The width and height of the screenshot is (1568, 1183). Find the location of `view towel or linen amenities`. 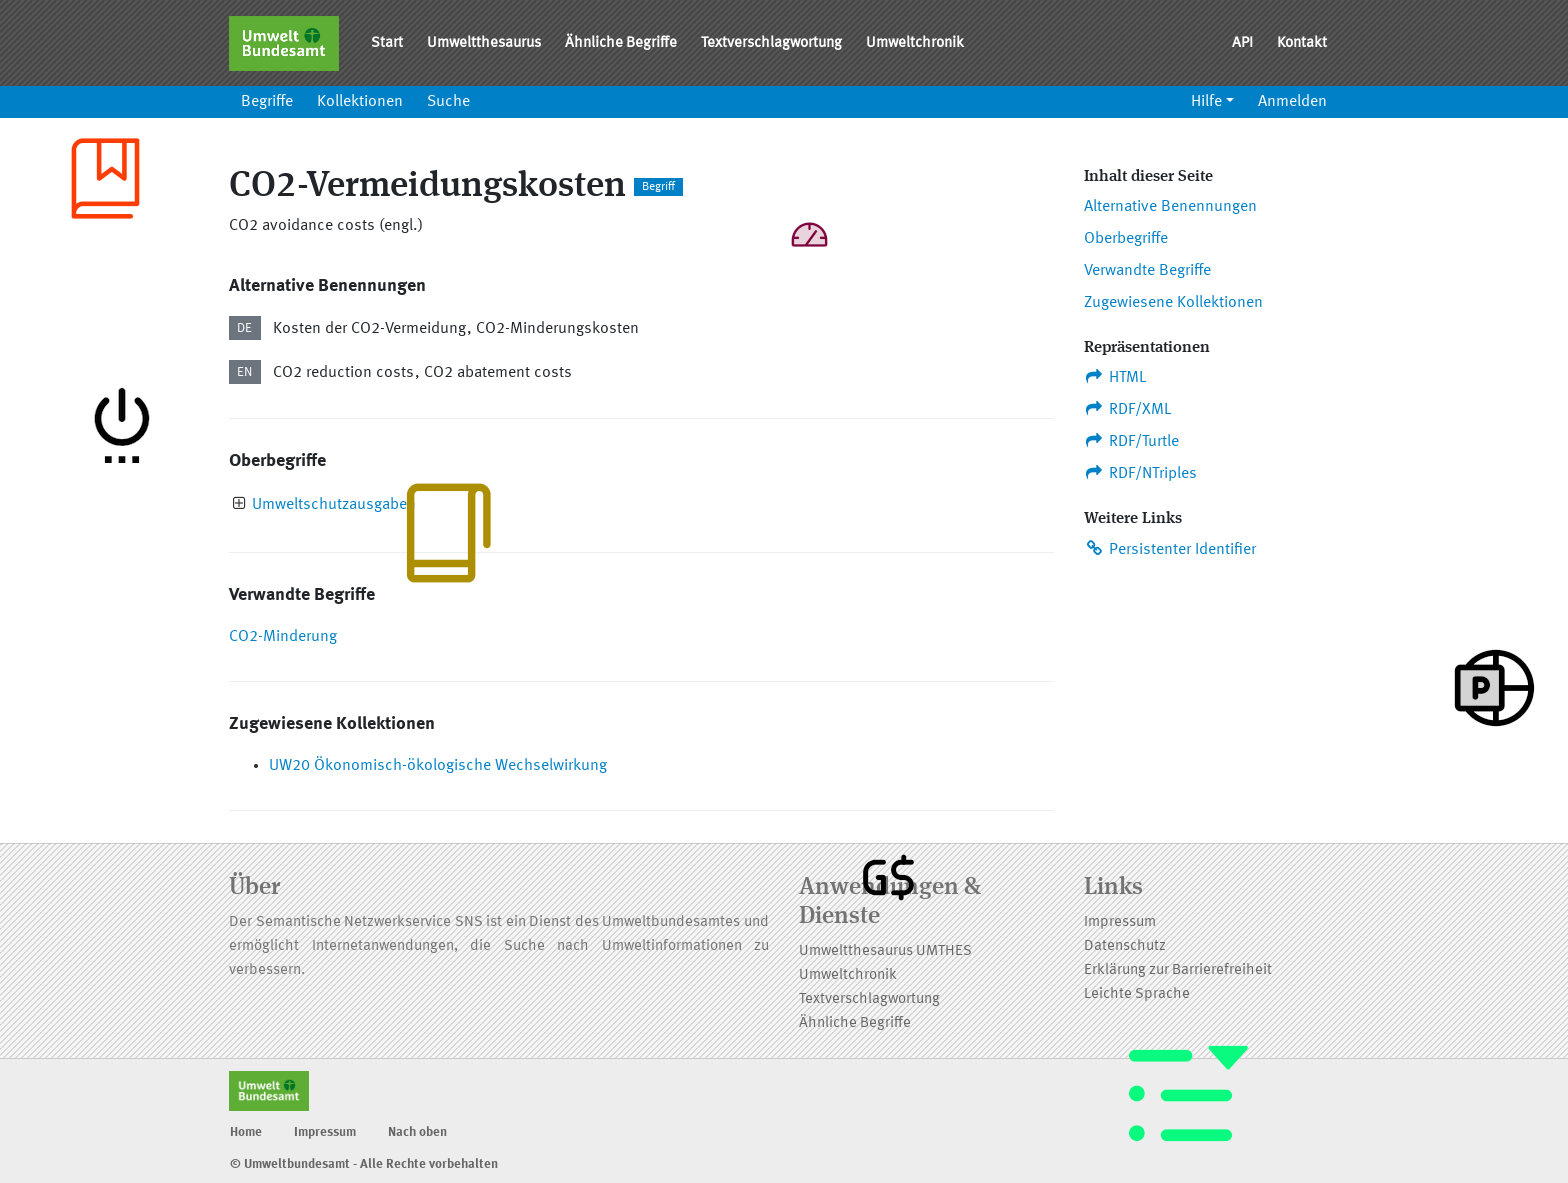

view towel or linen amenities is located at coordinates (445, 533).